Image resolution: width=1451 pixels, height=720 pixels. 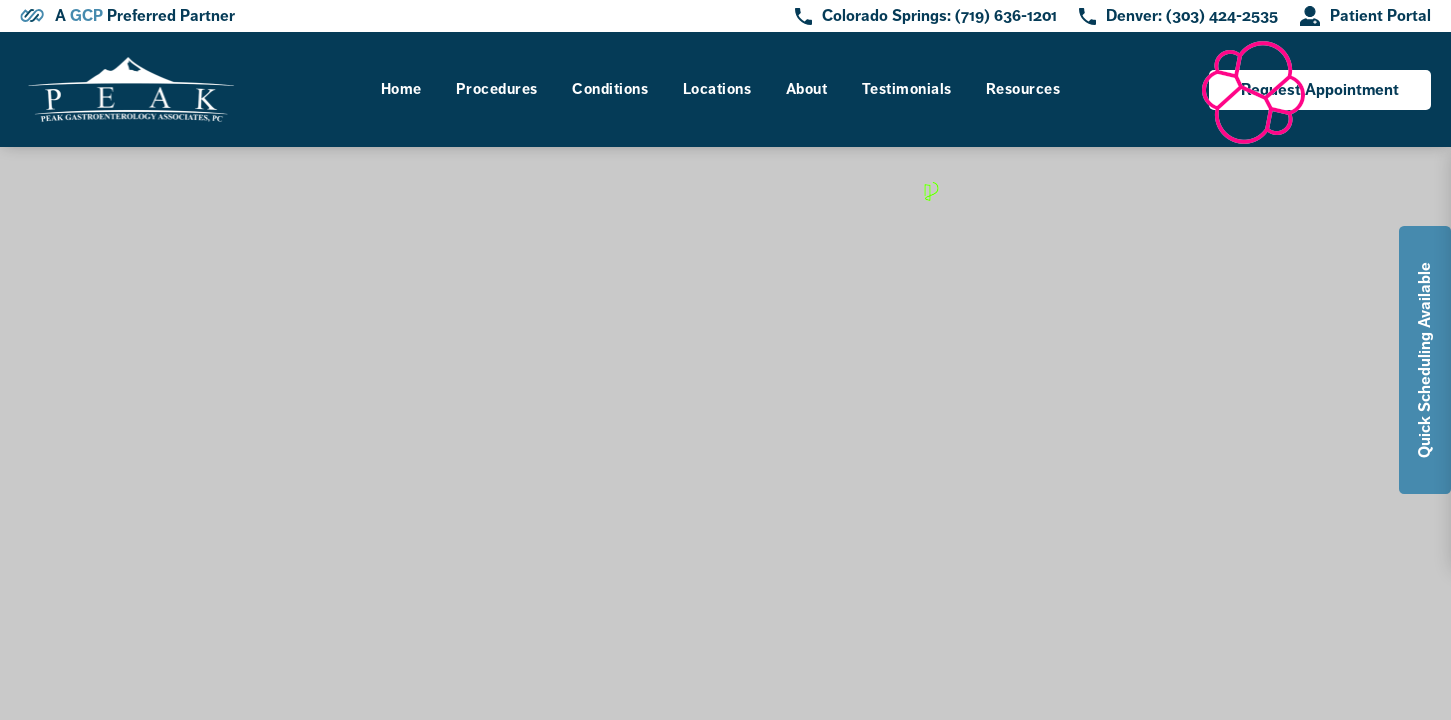 I want to click on elastic company logo, so click(x=1253, y=92).